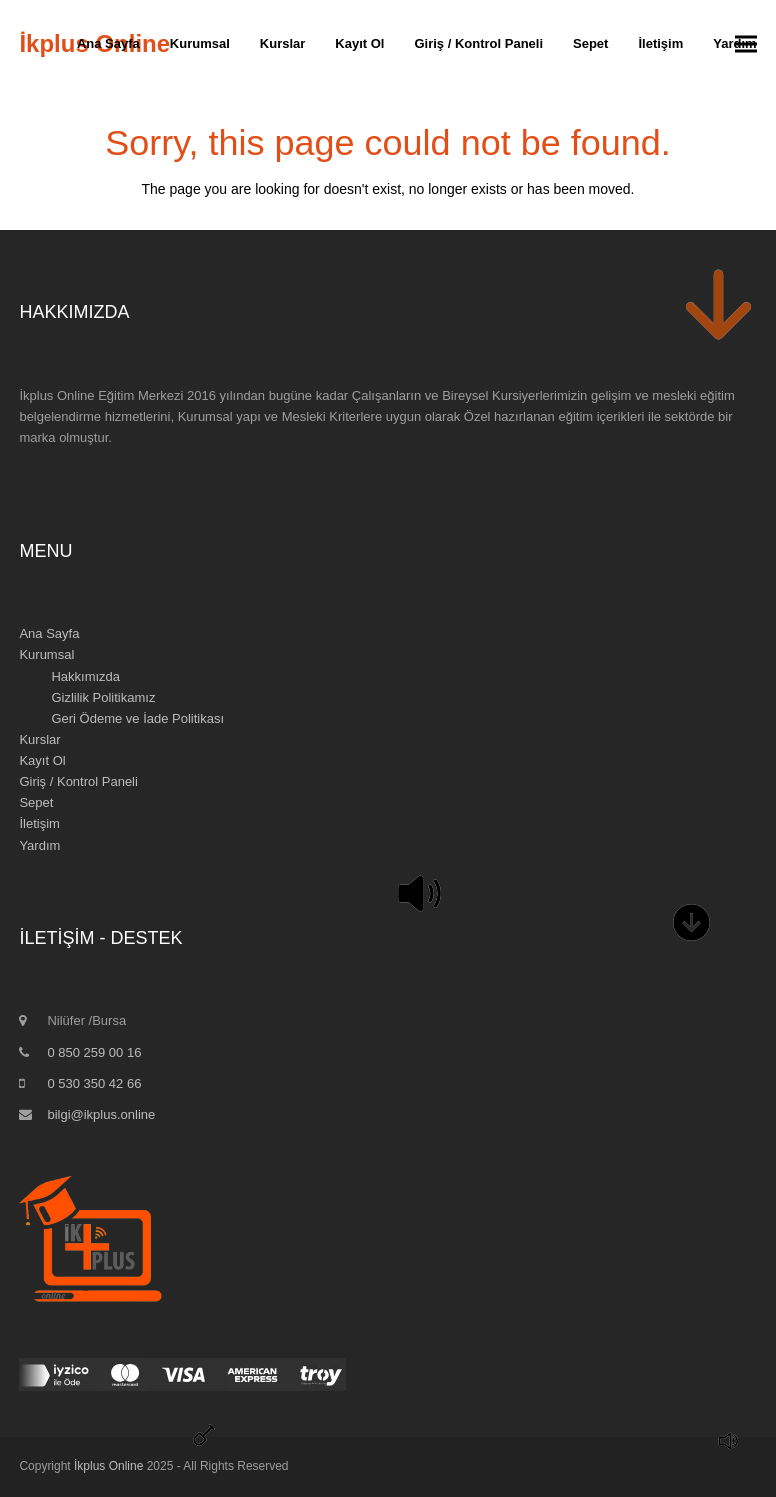 The height and width of the screenshot is (1497, 776). I want to click on download a file or content, so click(691, 922).